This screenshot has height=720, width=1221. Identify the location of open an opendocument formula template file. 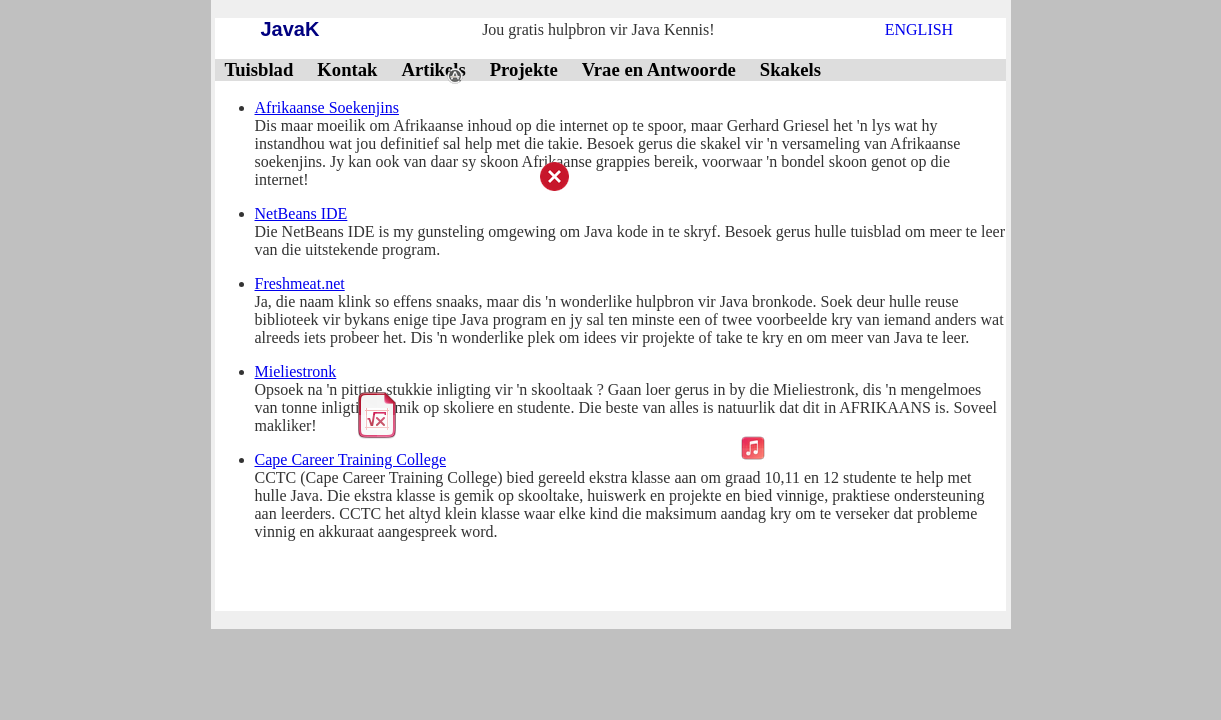
(377, 415).